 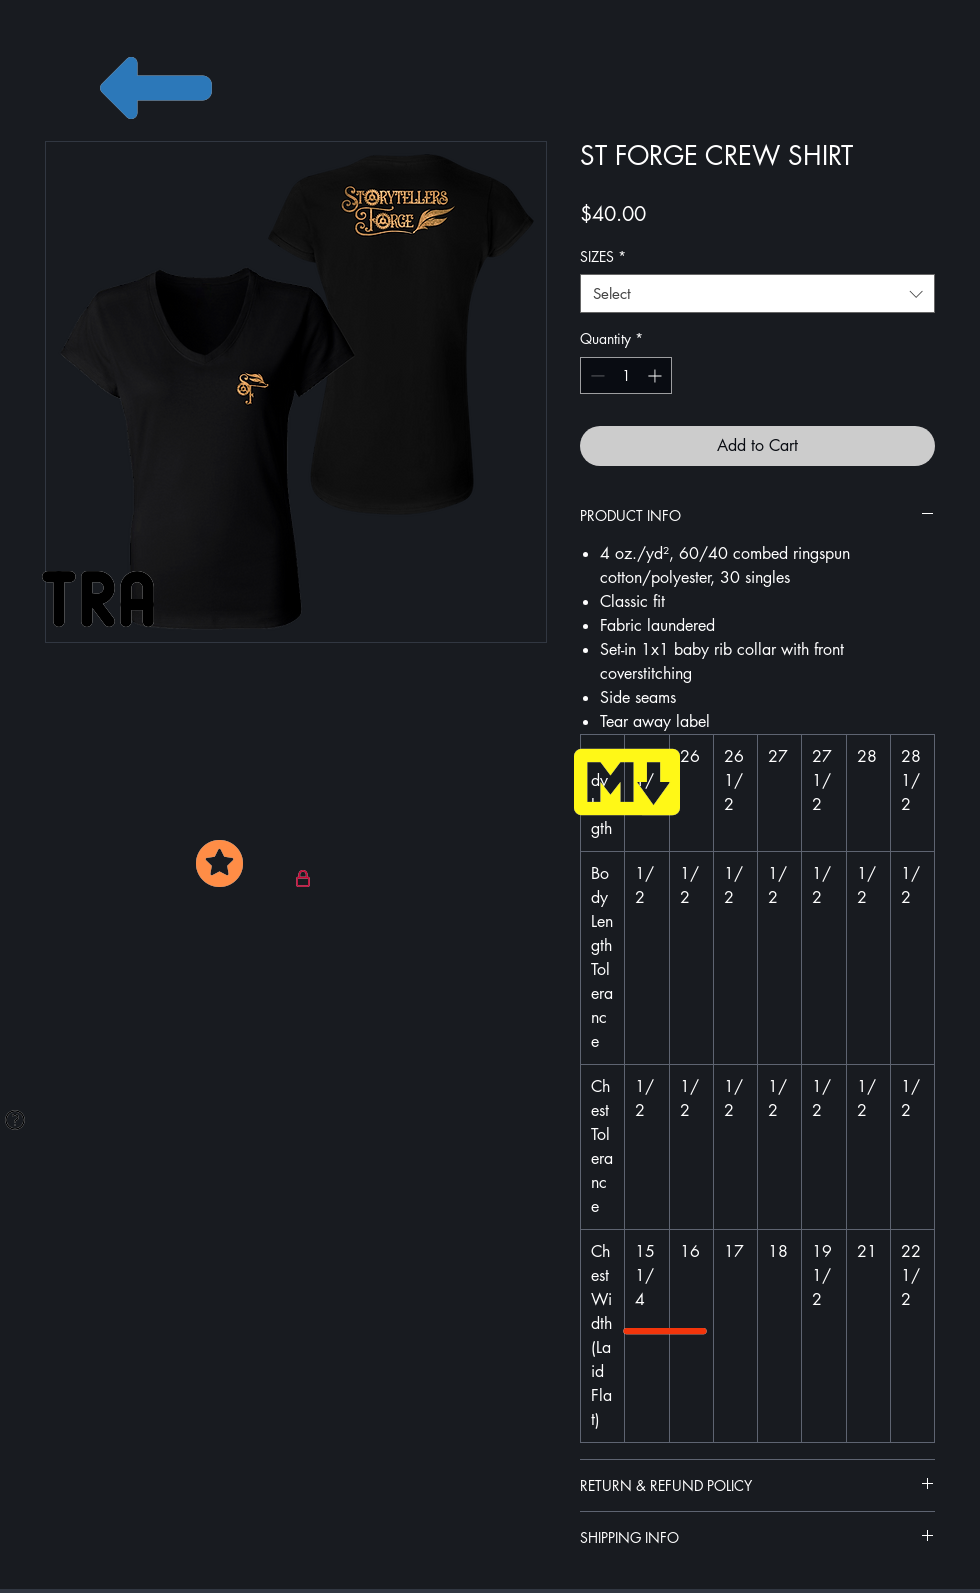 I want to click on insert a horizontal divider line, so click(x=665, y=1328).